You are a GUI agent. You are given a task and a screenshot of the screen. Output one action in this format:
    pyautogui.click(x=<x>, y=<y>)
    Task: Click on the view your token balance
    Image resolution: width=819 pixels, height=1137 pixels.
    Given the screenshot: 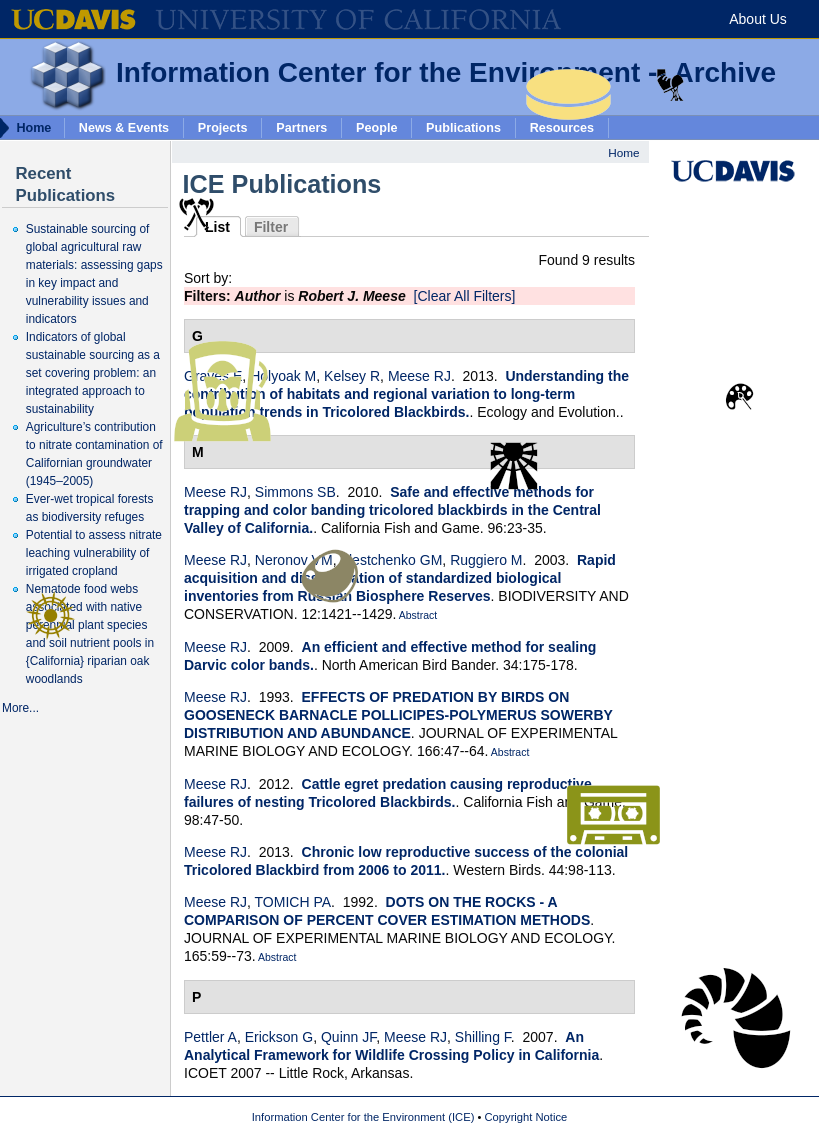 What is the action you would take?
    pyautogui.click(x=568, y=94)
    